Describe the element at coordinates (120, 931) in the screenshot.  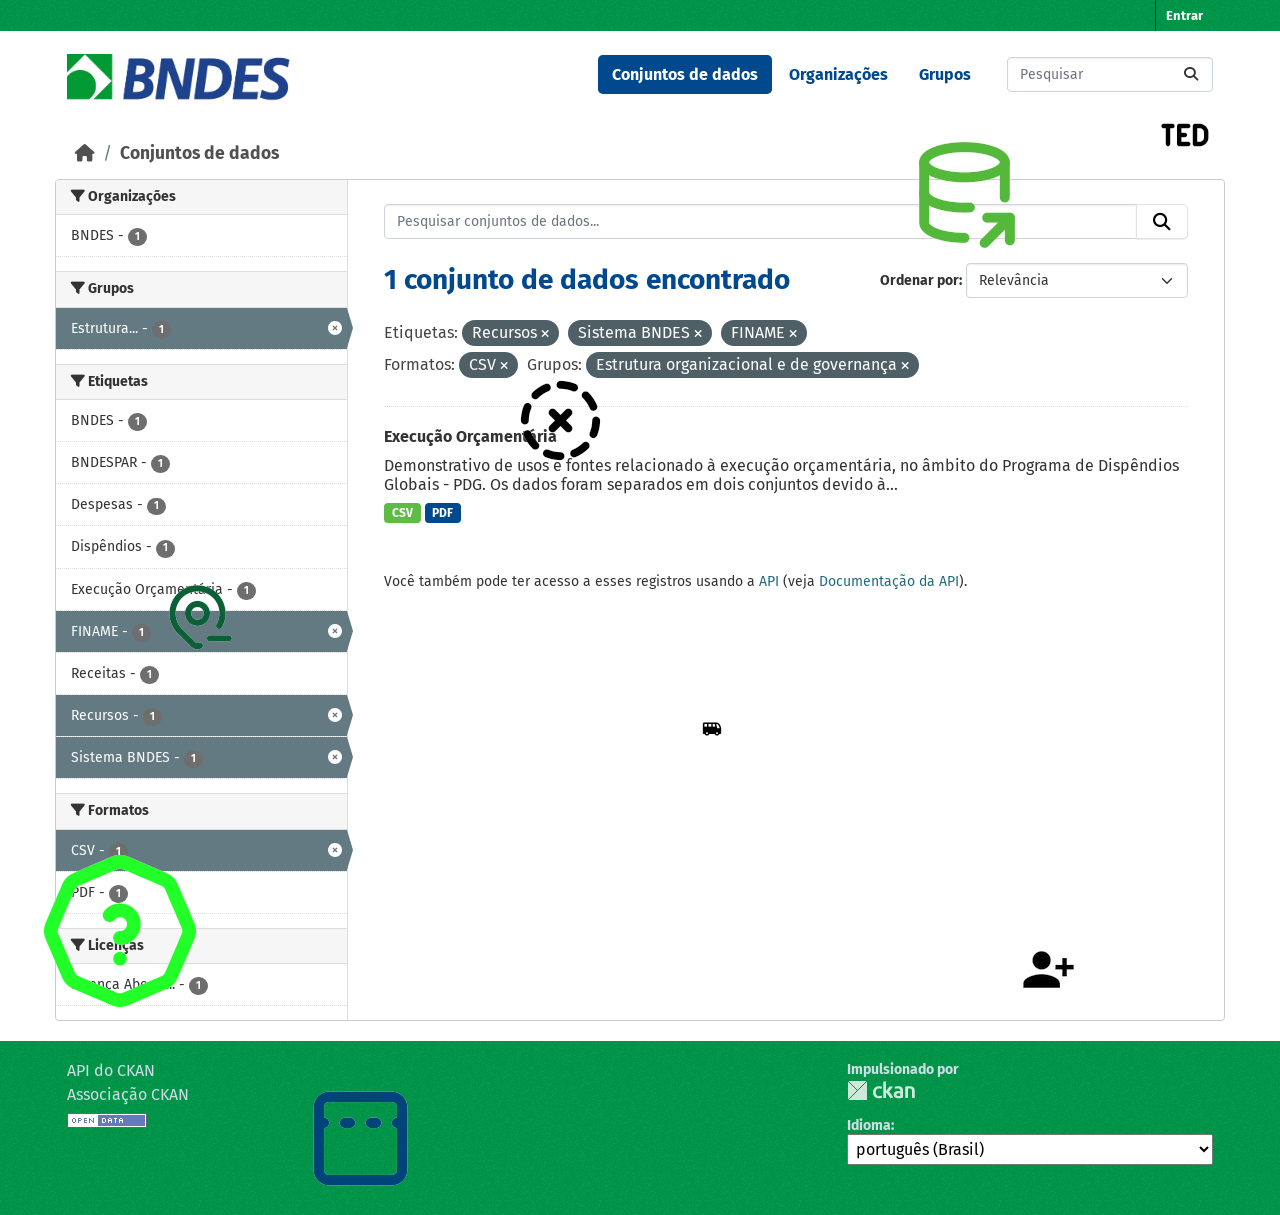
I see `access help or support` at that location.